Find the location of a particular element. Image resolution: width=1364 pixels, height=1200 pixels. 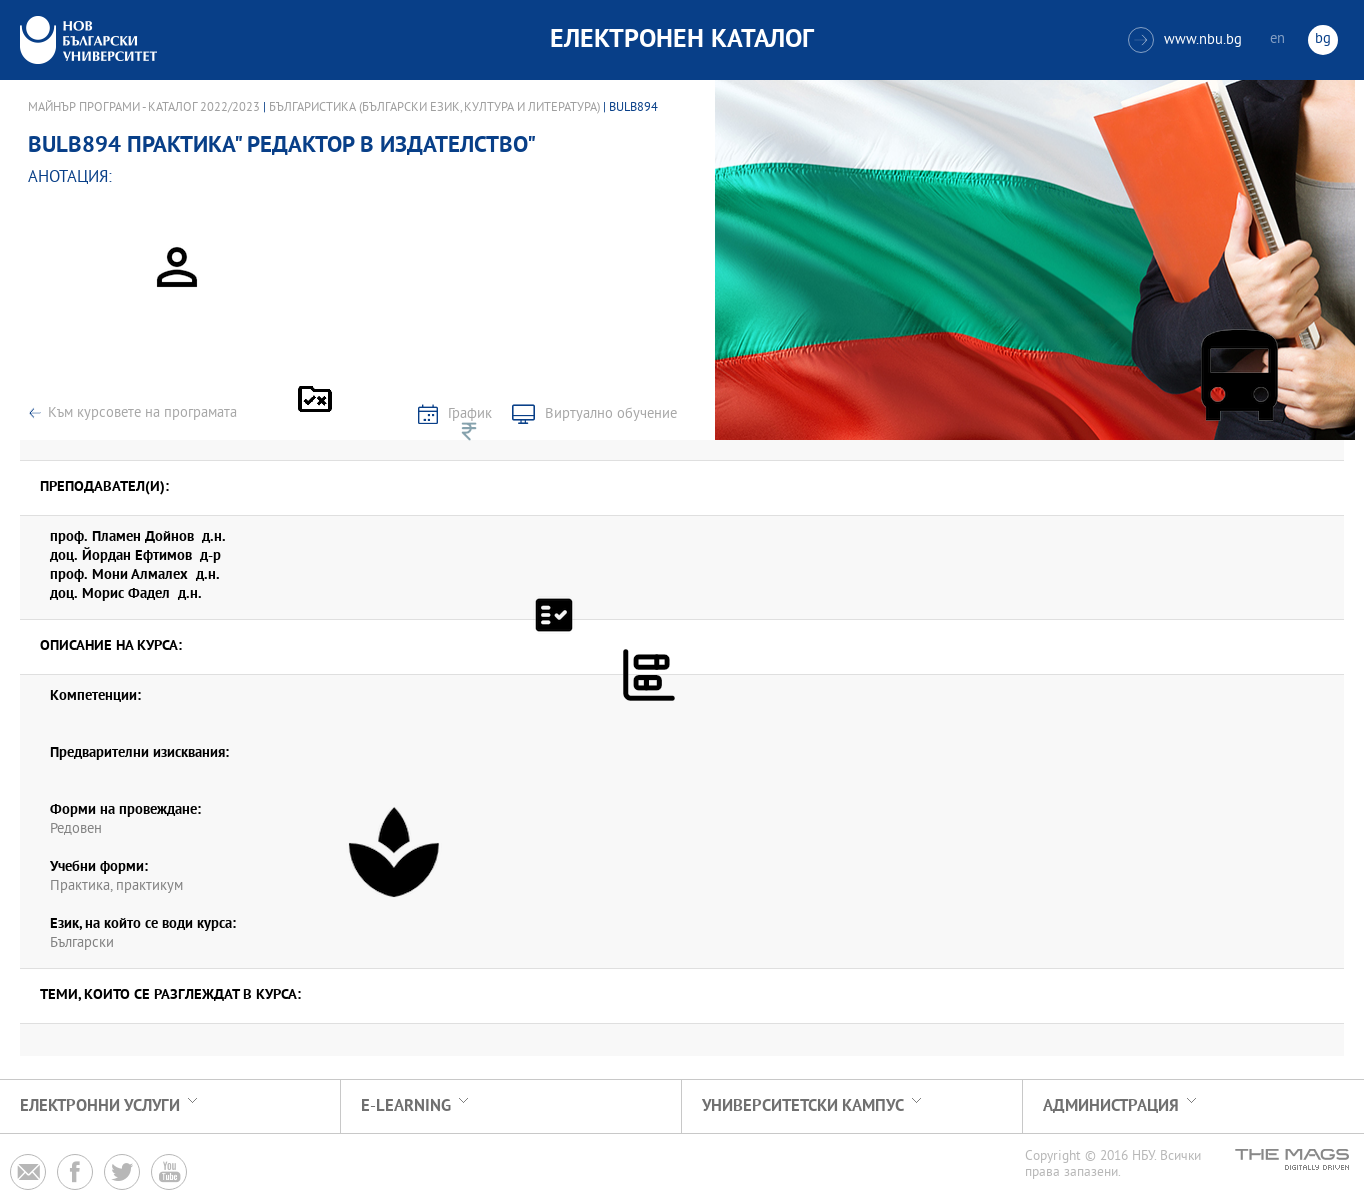

access spa or wellness features is located at coordinates (394, 852).